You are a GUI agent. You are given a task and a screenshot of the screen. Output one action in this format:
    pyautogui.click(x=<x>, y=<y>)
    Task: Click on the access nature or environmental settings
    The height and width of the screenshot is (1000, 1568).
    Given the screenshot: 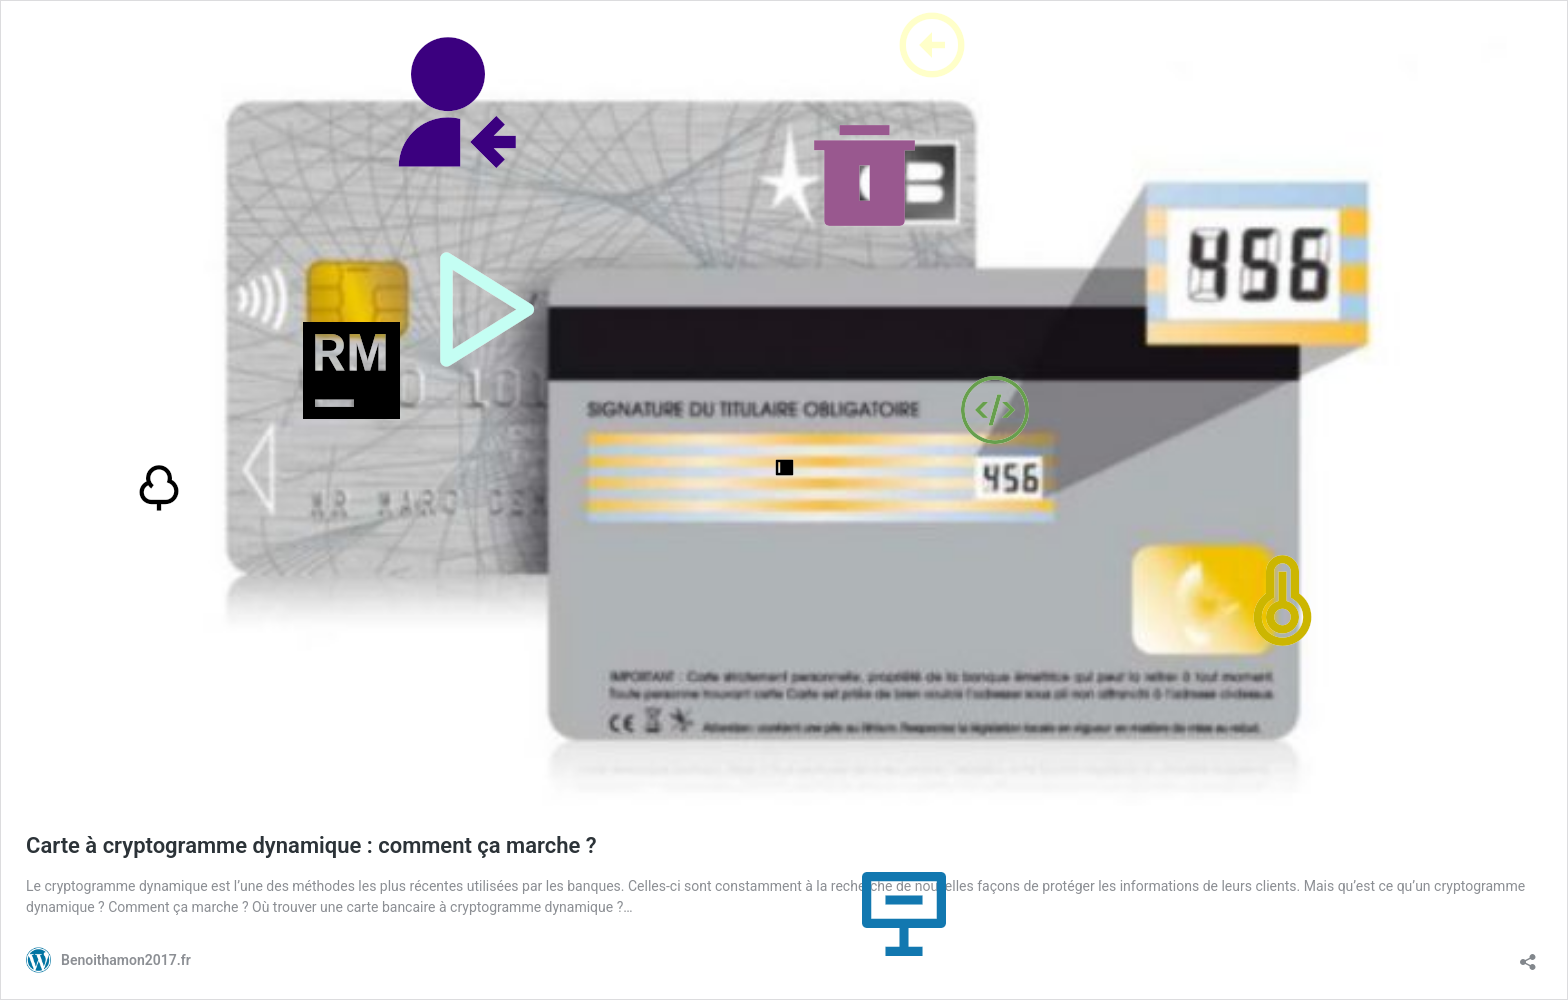 What is the action you would take?
    pyautogui.click(x=159, y=489)
    